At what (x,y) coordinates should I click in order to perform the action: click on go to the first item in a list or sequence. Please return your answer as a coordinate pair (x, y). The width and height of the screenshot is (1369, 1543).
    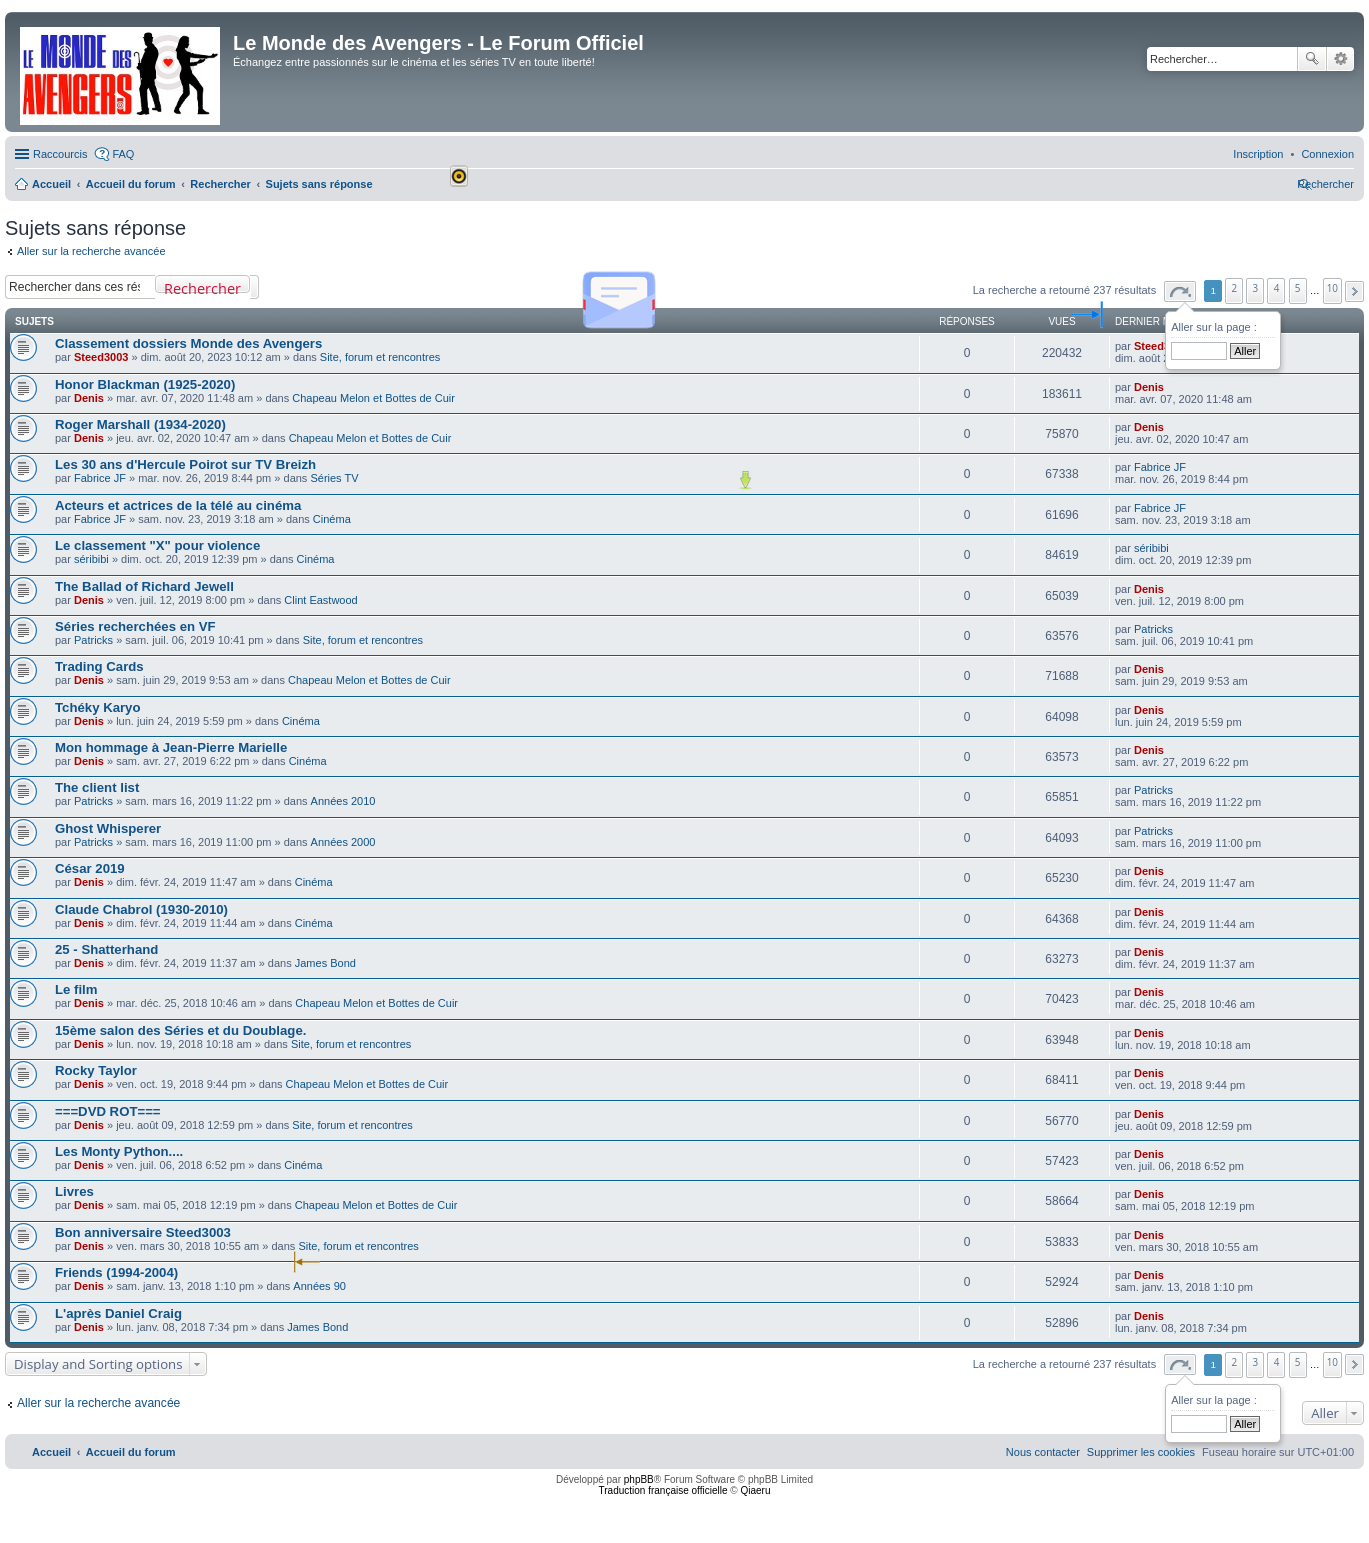
    Looking at the image, I should click on (307, 1262).